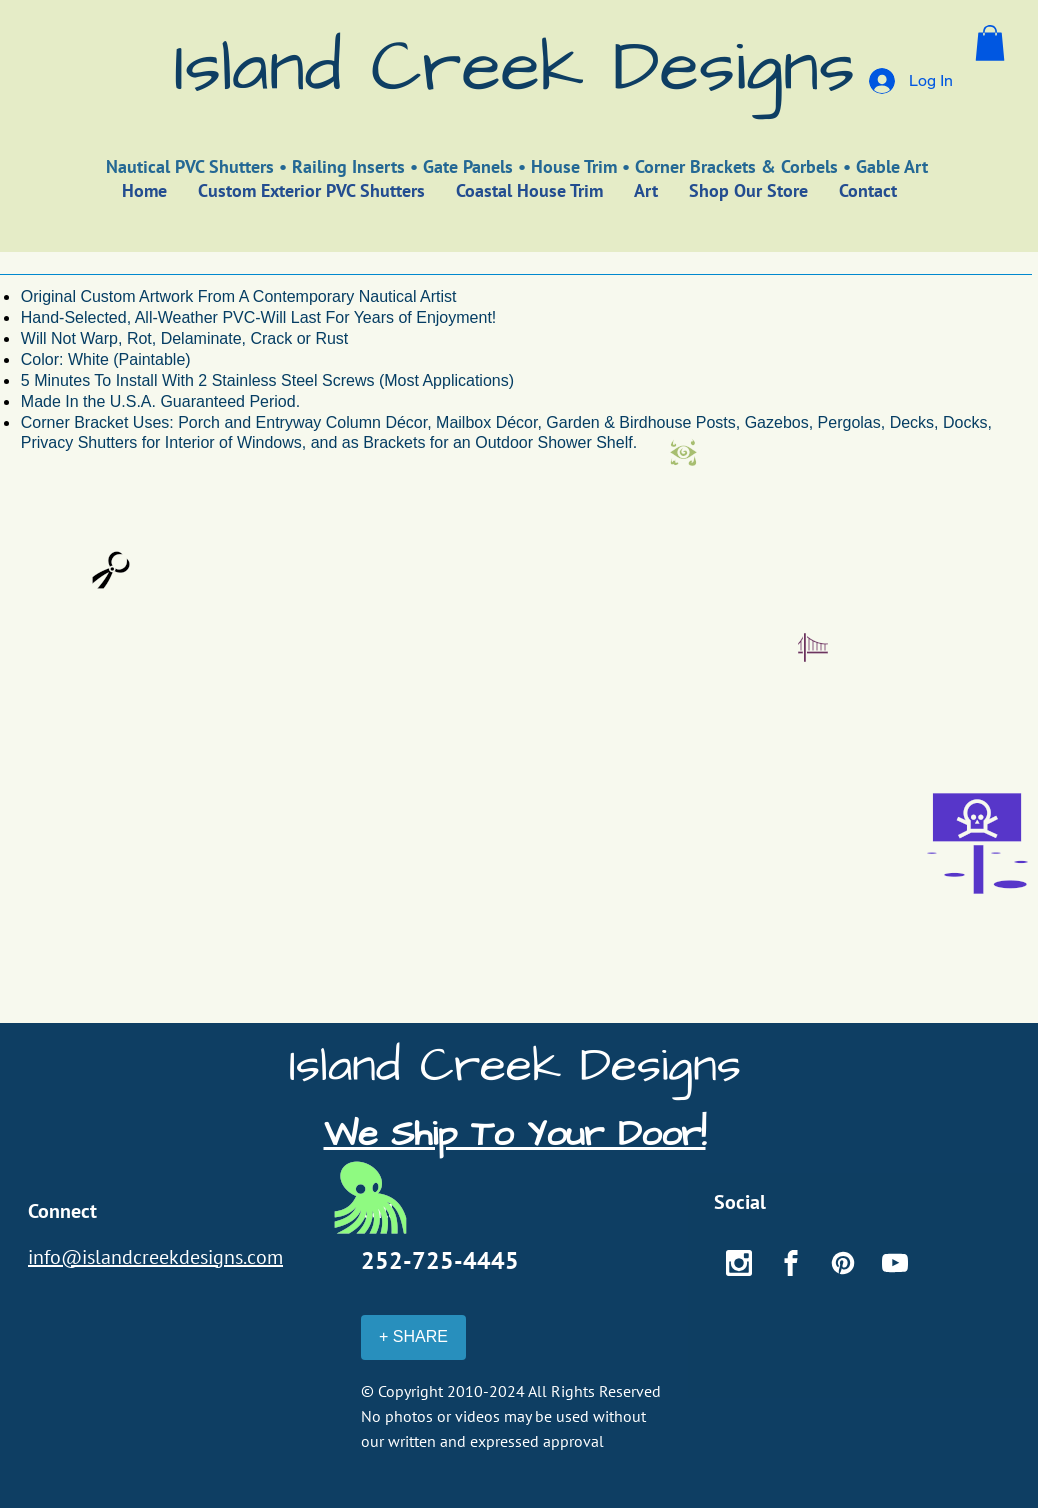  I want to click on indicates a hazardous or danger zone in gameplay, so click(977, 843).